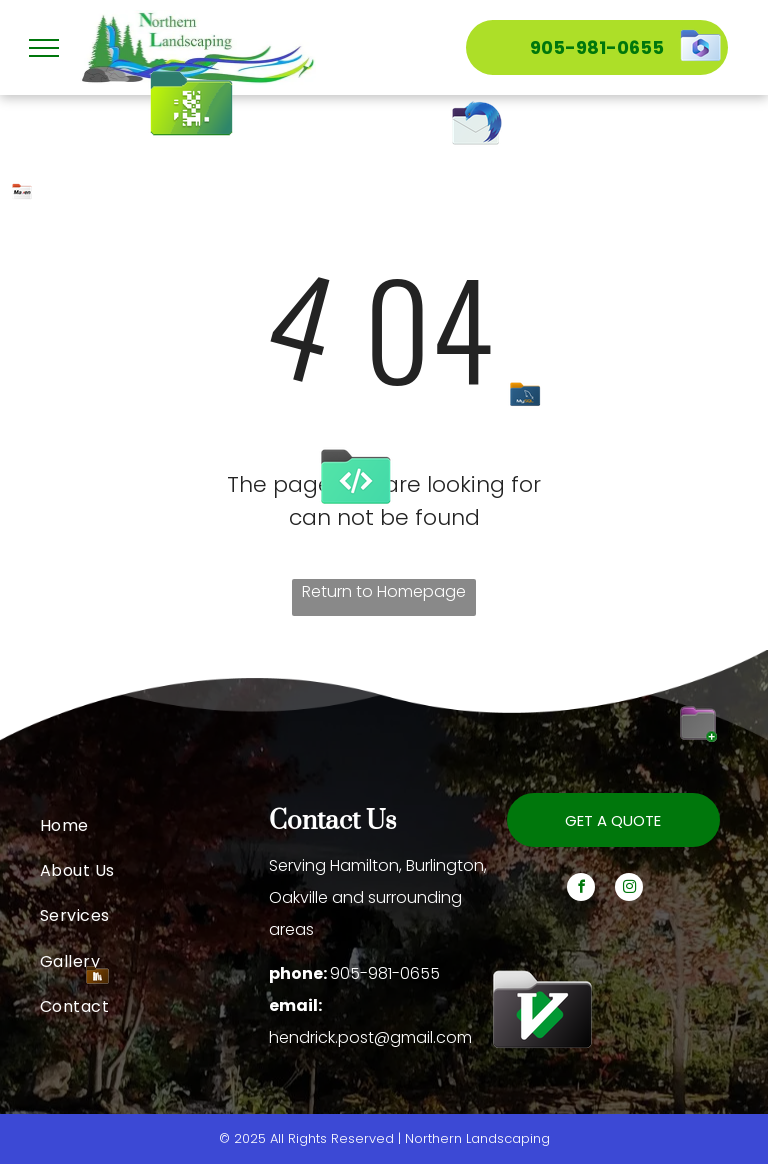 This screenshot has height=1164, width=768. Describe the element at coordinates (97, 975) in the screenshot. I see `open your calibre ebook library folder` at that location.